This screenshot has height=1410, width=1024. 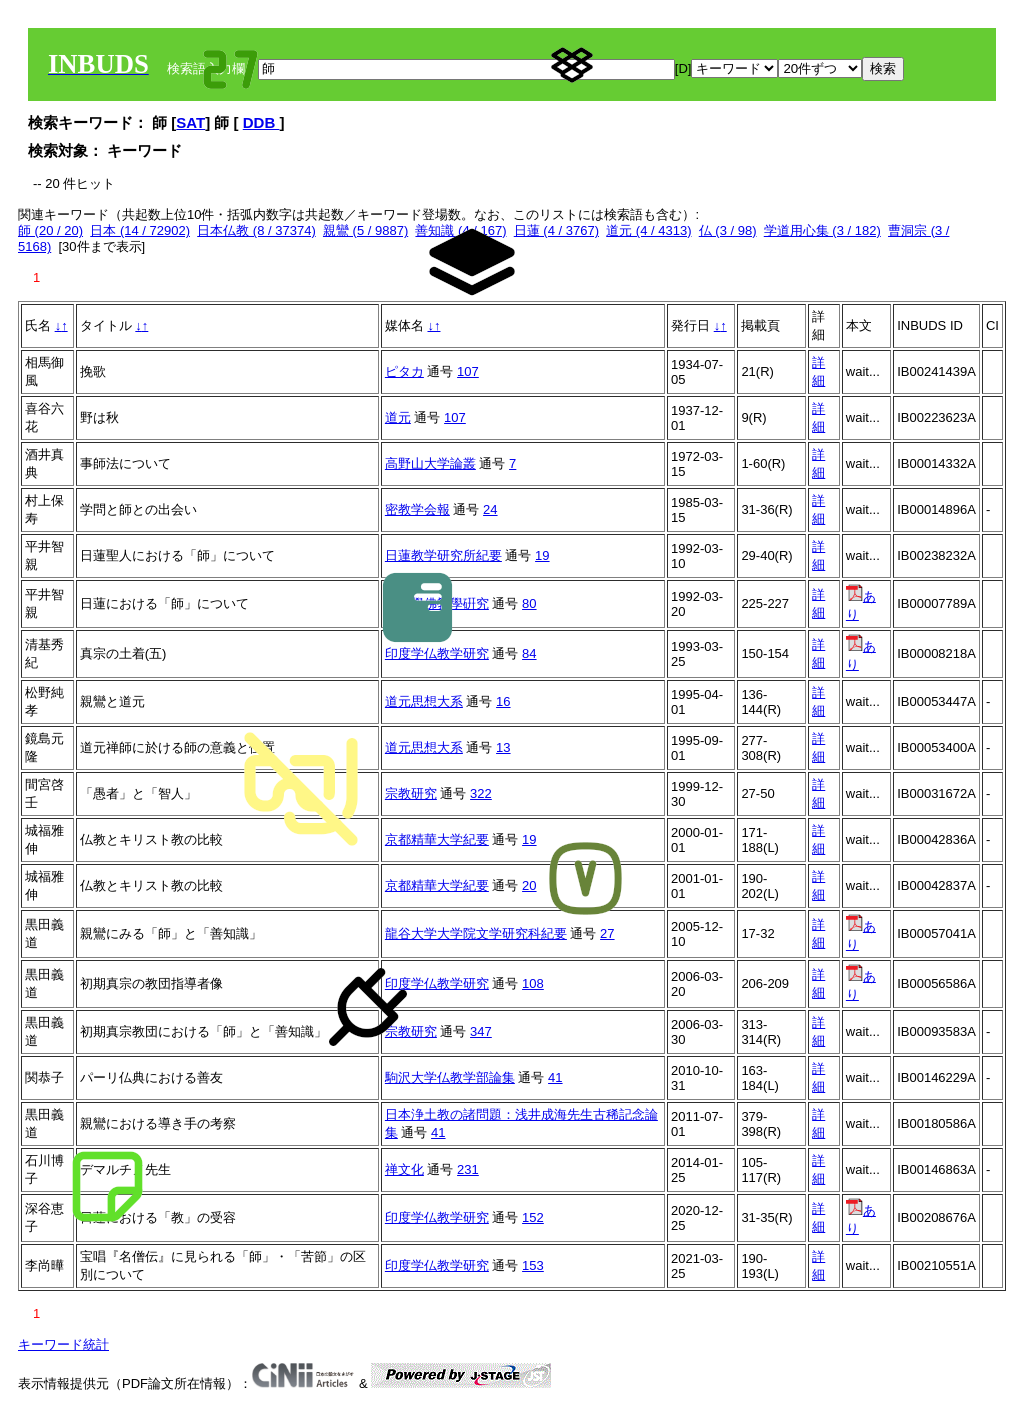 What do you see at coordinates (417, 607) in the screenshot?
I see `align content to top-right of container` at bounding box center [417, 607].